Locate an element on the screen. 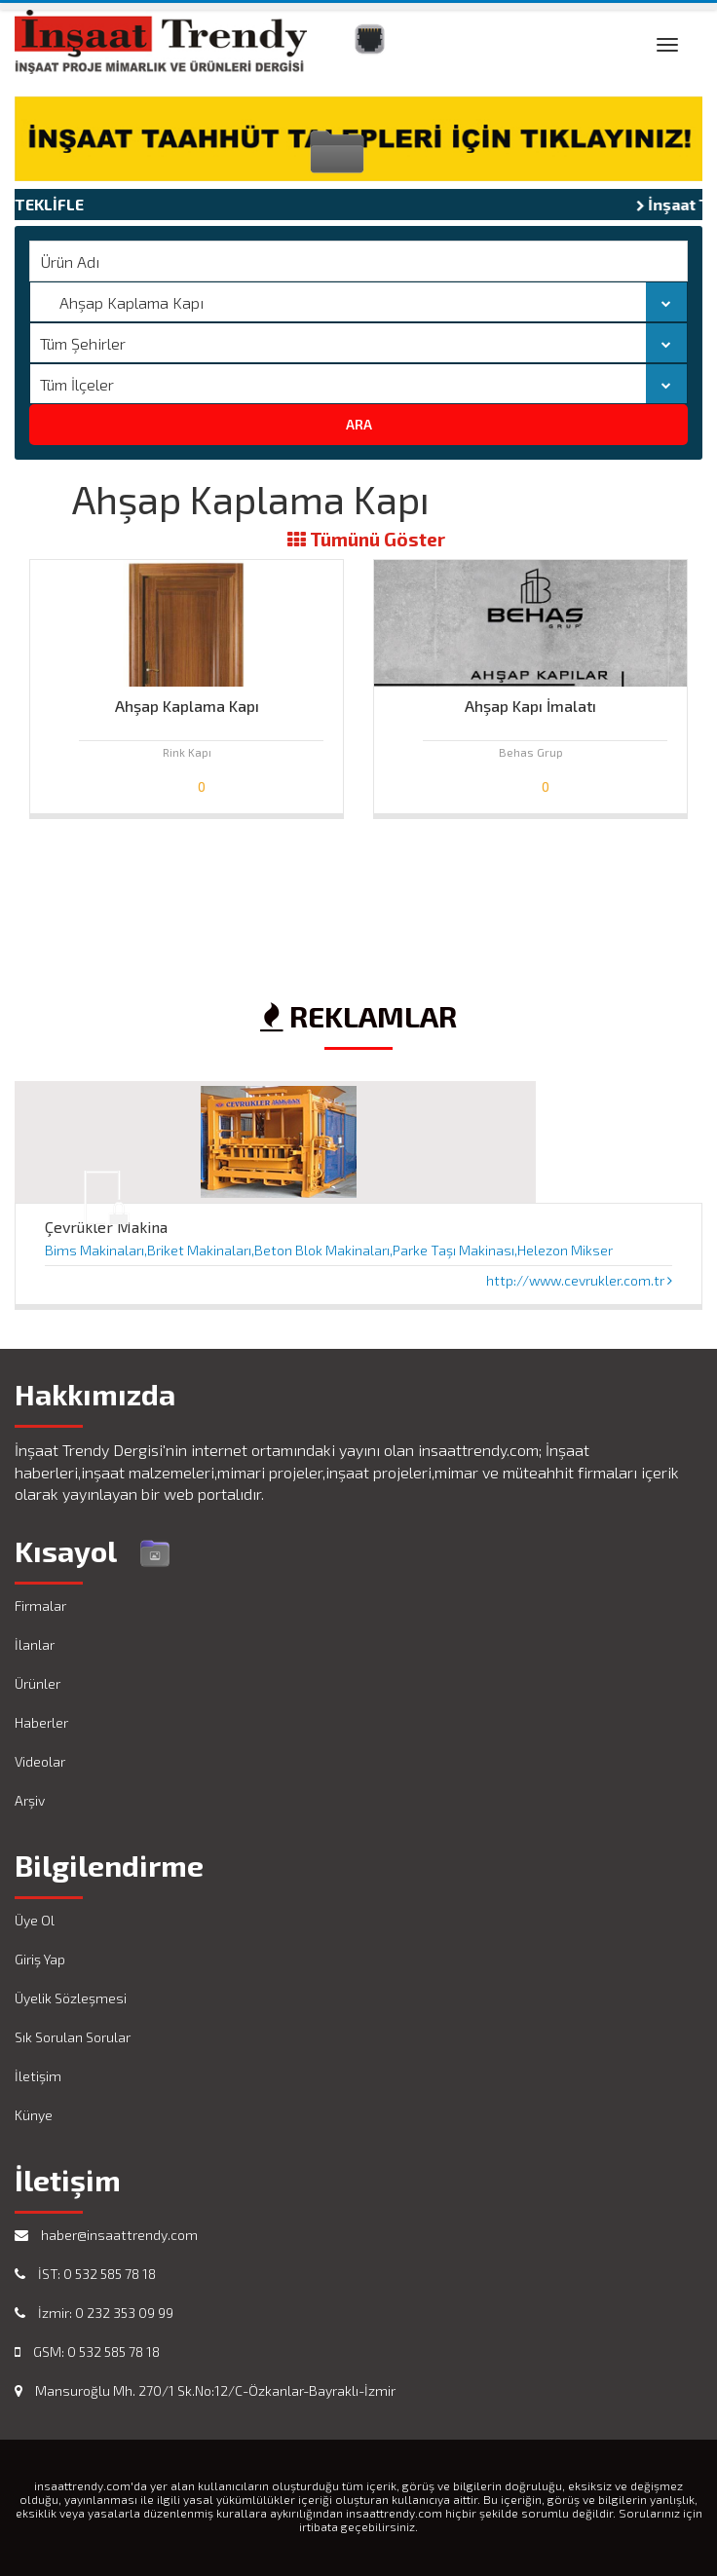  open your pictures folder is located at coordinates (155, 1553).